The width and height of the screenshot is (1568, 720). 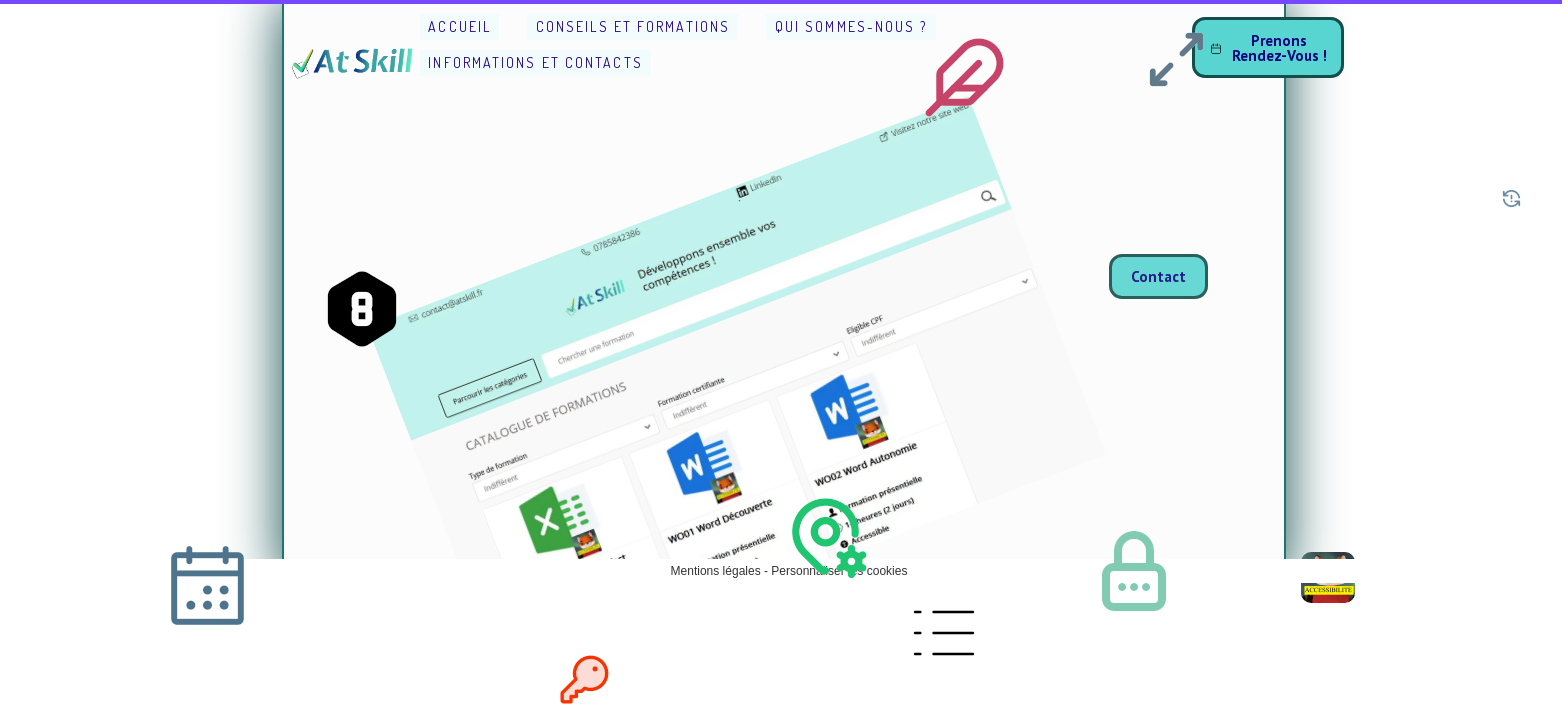 I want to click on access security or authentication settings, so click(x=583, y=680).